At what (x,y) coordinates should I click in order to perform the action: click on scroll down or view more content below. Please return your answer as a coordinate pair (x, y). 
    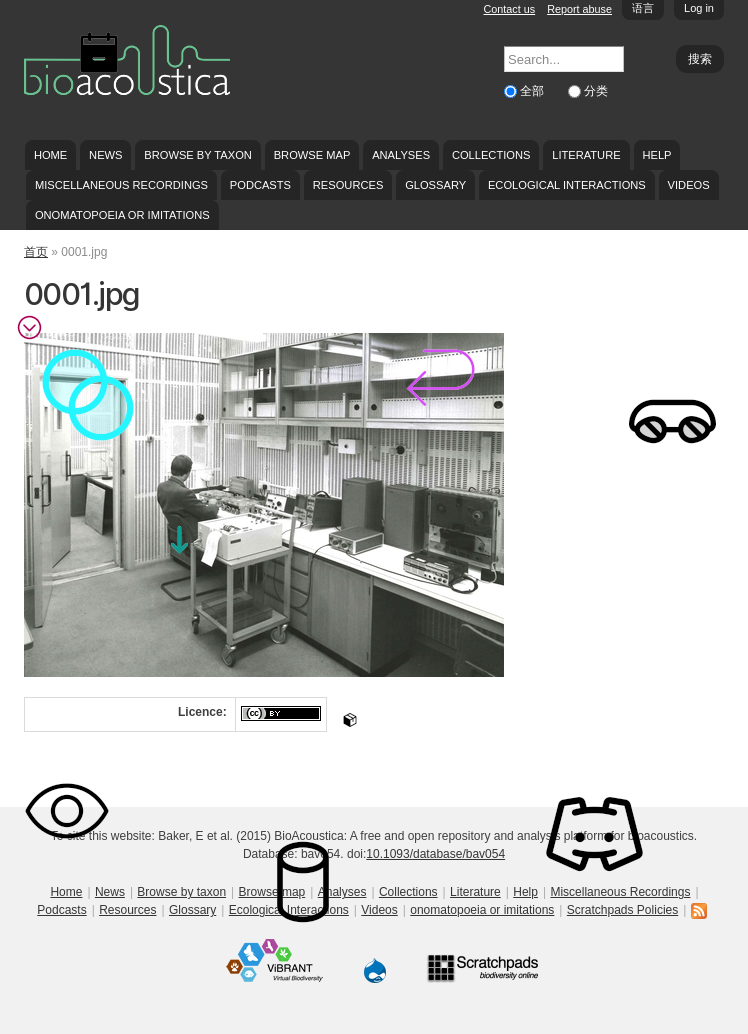
    Looking at the image, I should click on (179, 539).